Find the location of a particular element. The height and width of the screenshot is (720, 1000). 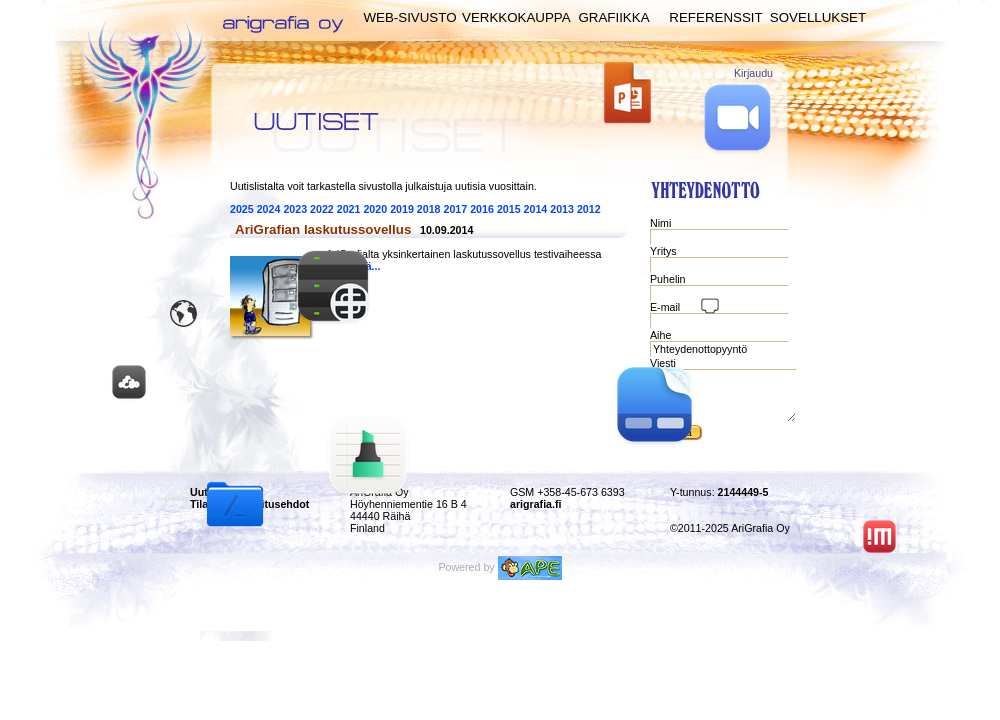

open xfce4 taskbar settings is located at coordinates (654, 404).